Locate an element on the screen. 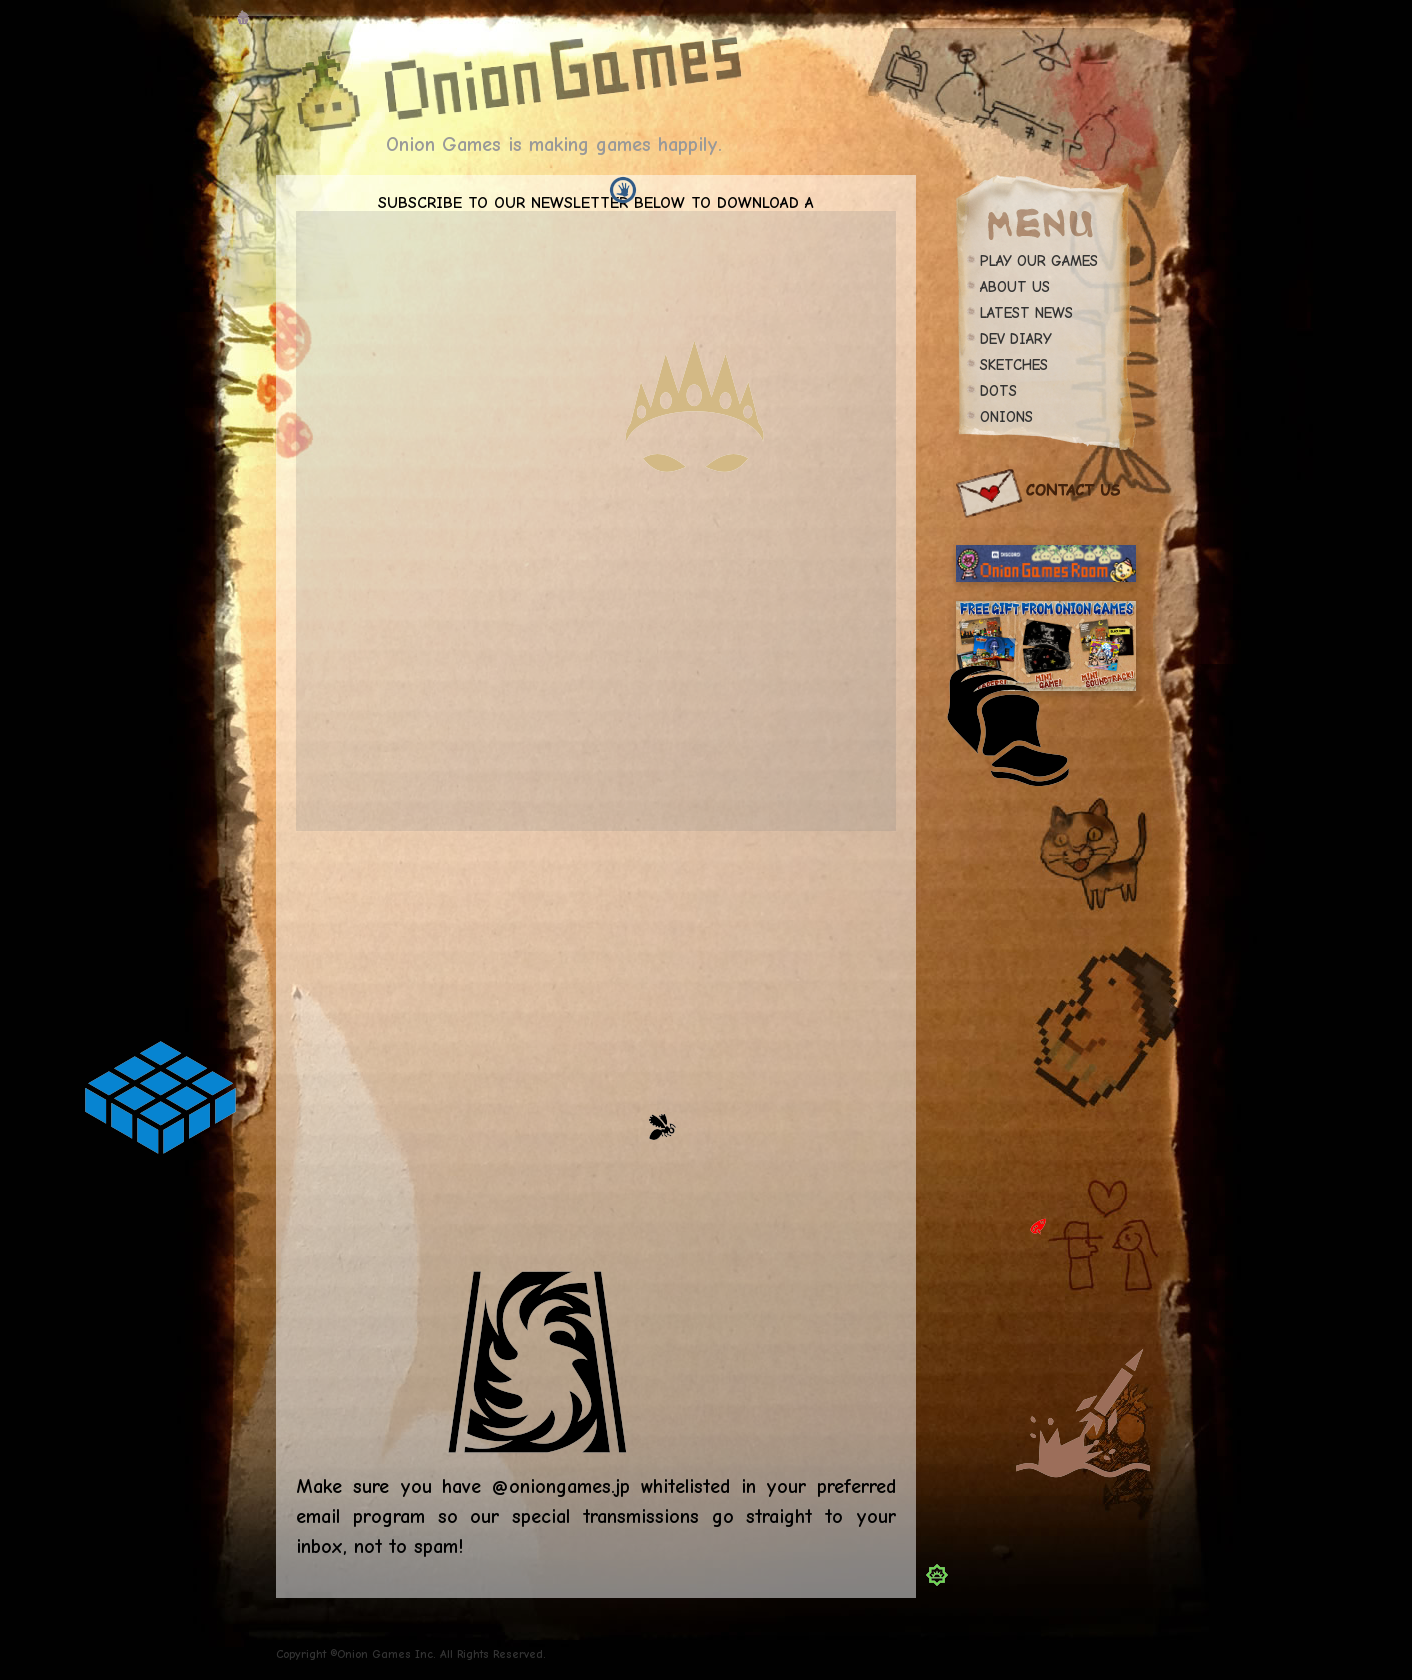  bread or bakery item in a cooking game is located at coordinates (1007, 726).